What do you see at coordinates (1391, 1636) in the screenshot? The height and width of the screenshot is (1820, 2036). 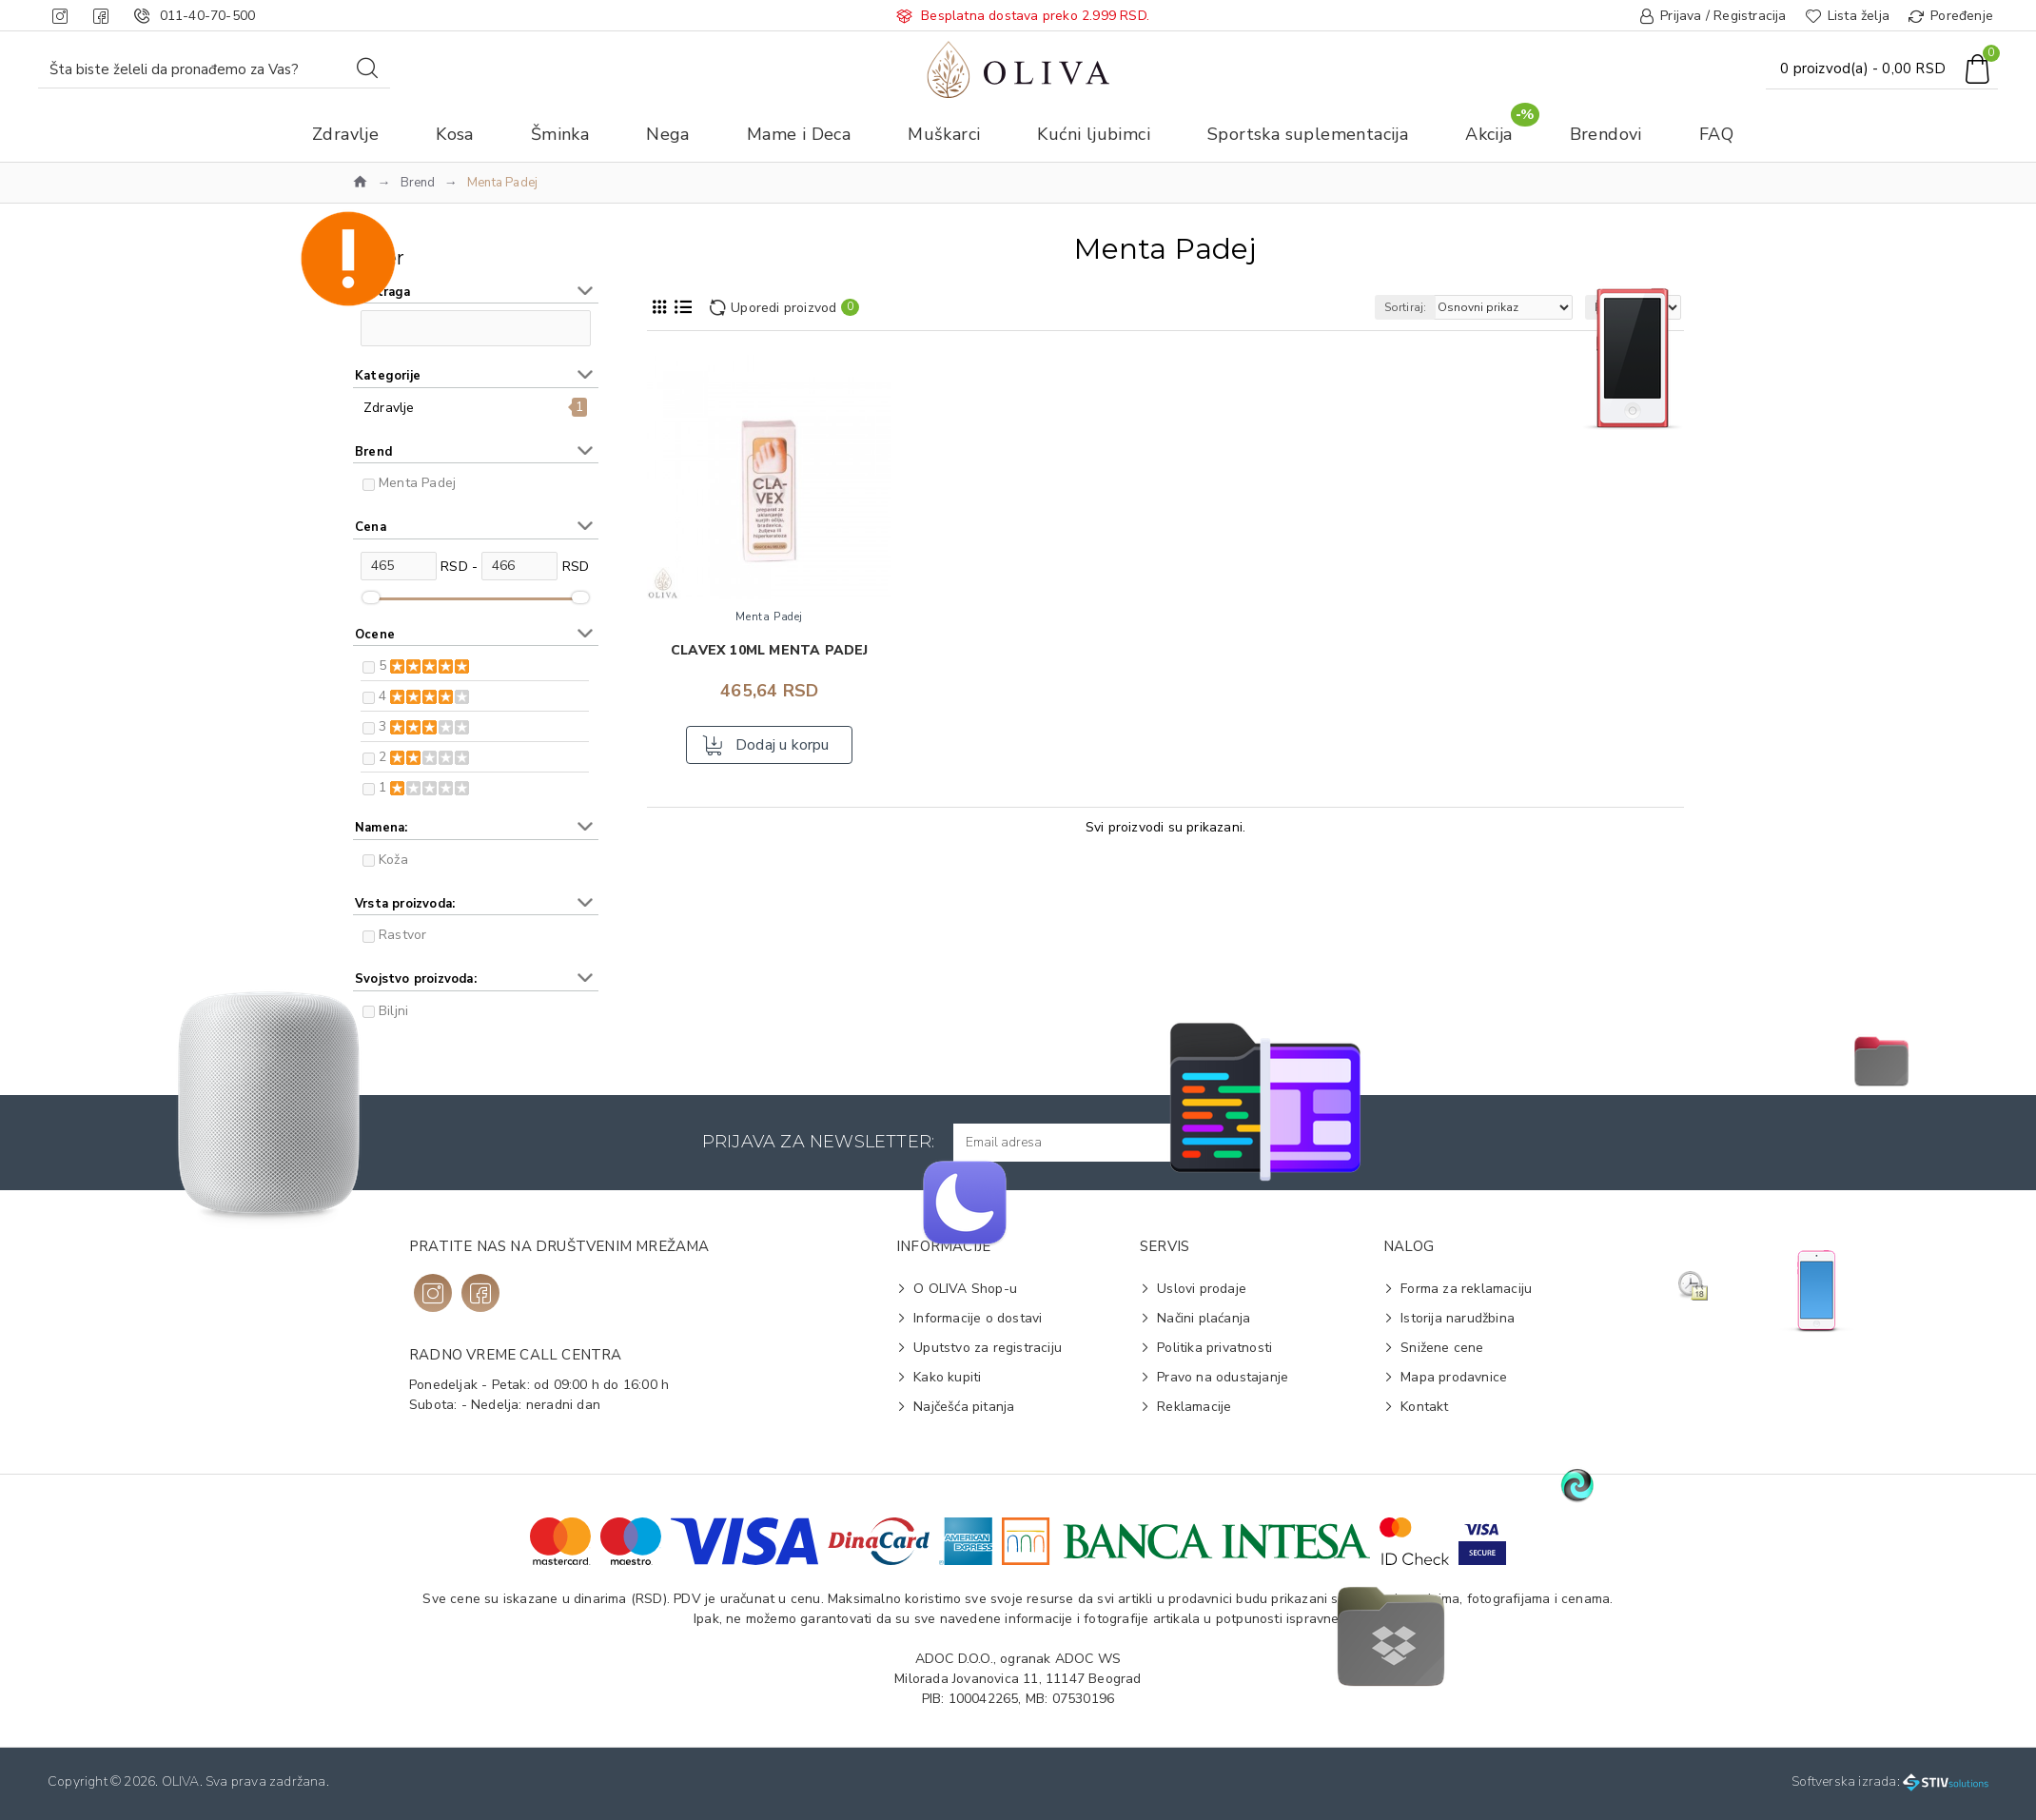 I see `open your dropbox synced folder` at bounding box center [1391, 1636].